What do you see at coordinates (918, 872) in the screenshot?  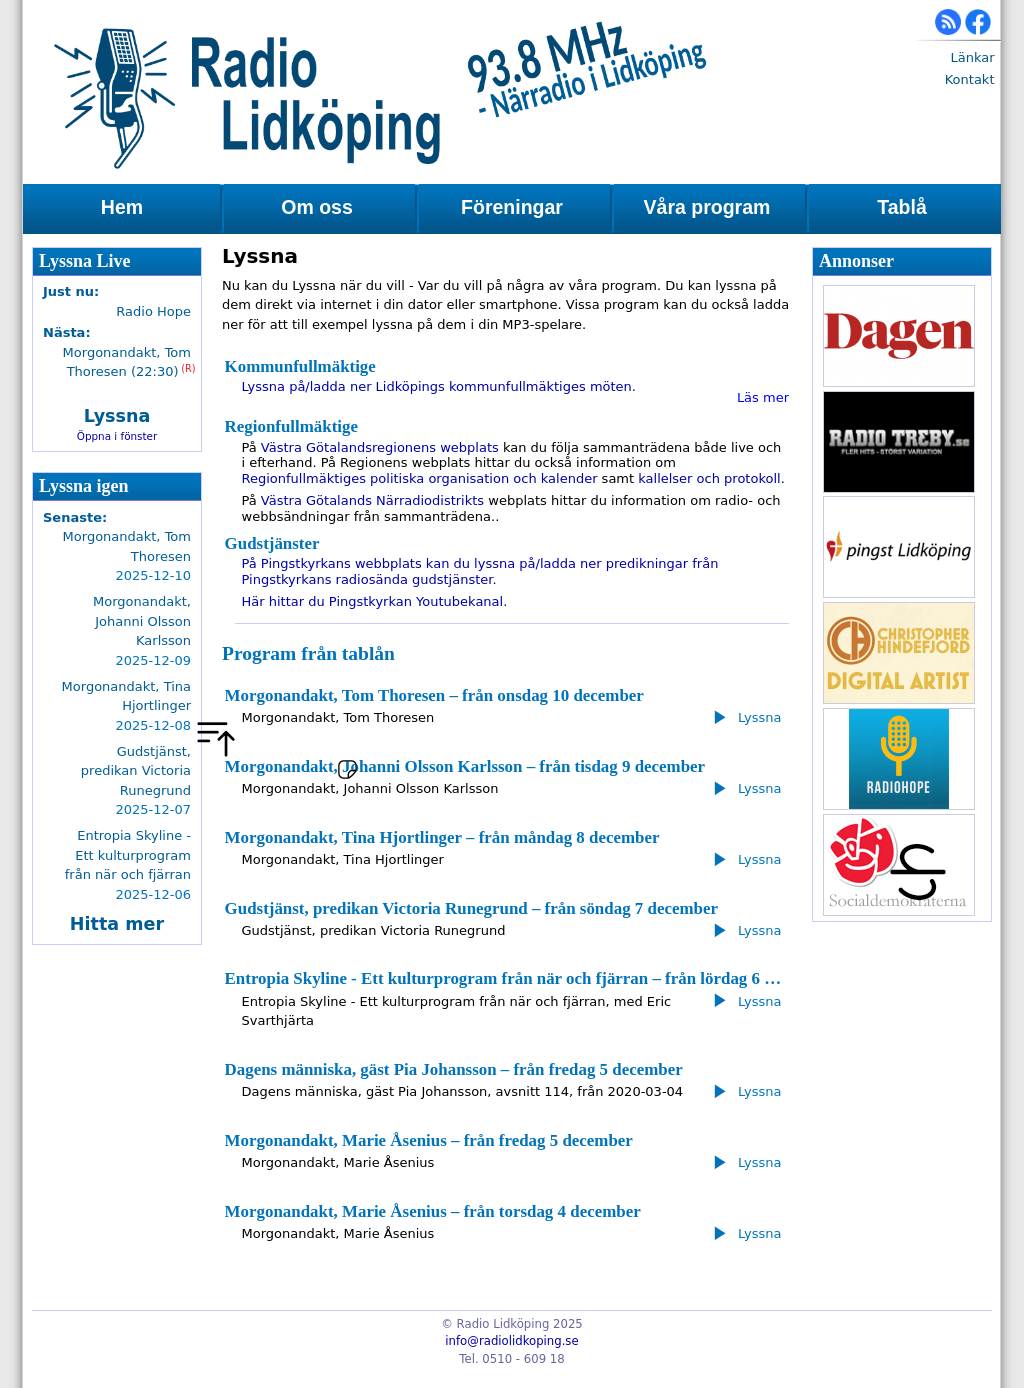 I see `apply strikethrough formatting to selected text` at bounding box center [918, 872].